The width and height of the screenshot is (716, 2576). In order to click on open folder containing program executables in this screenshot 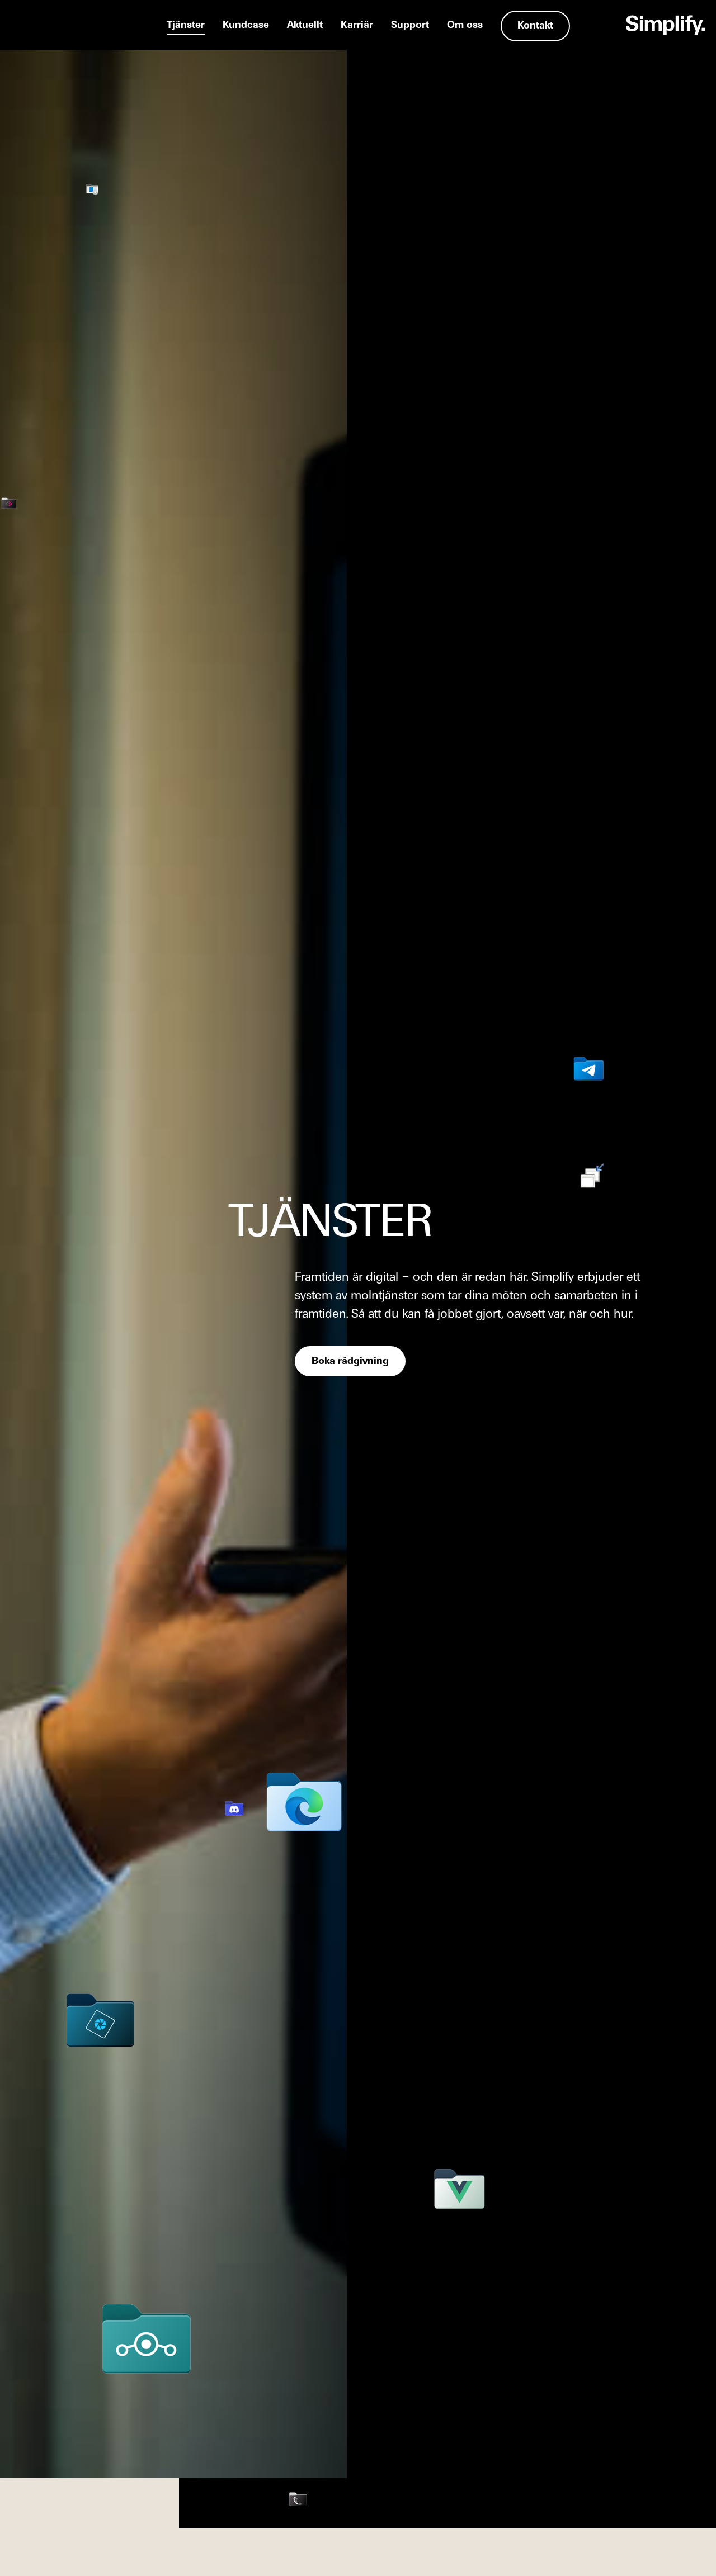, I will do `click(92, 189)`.